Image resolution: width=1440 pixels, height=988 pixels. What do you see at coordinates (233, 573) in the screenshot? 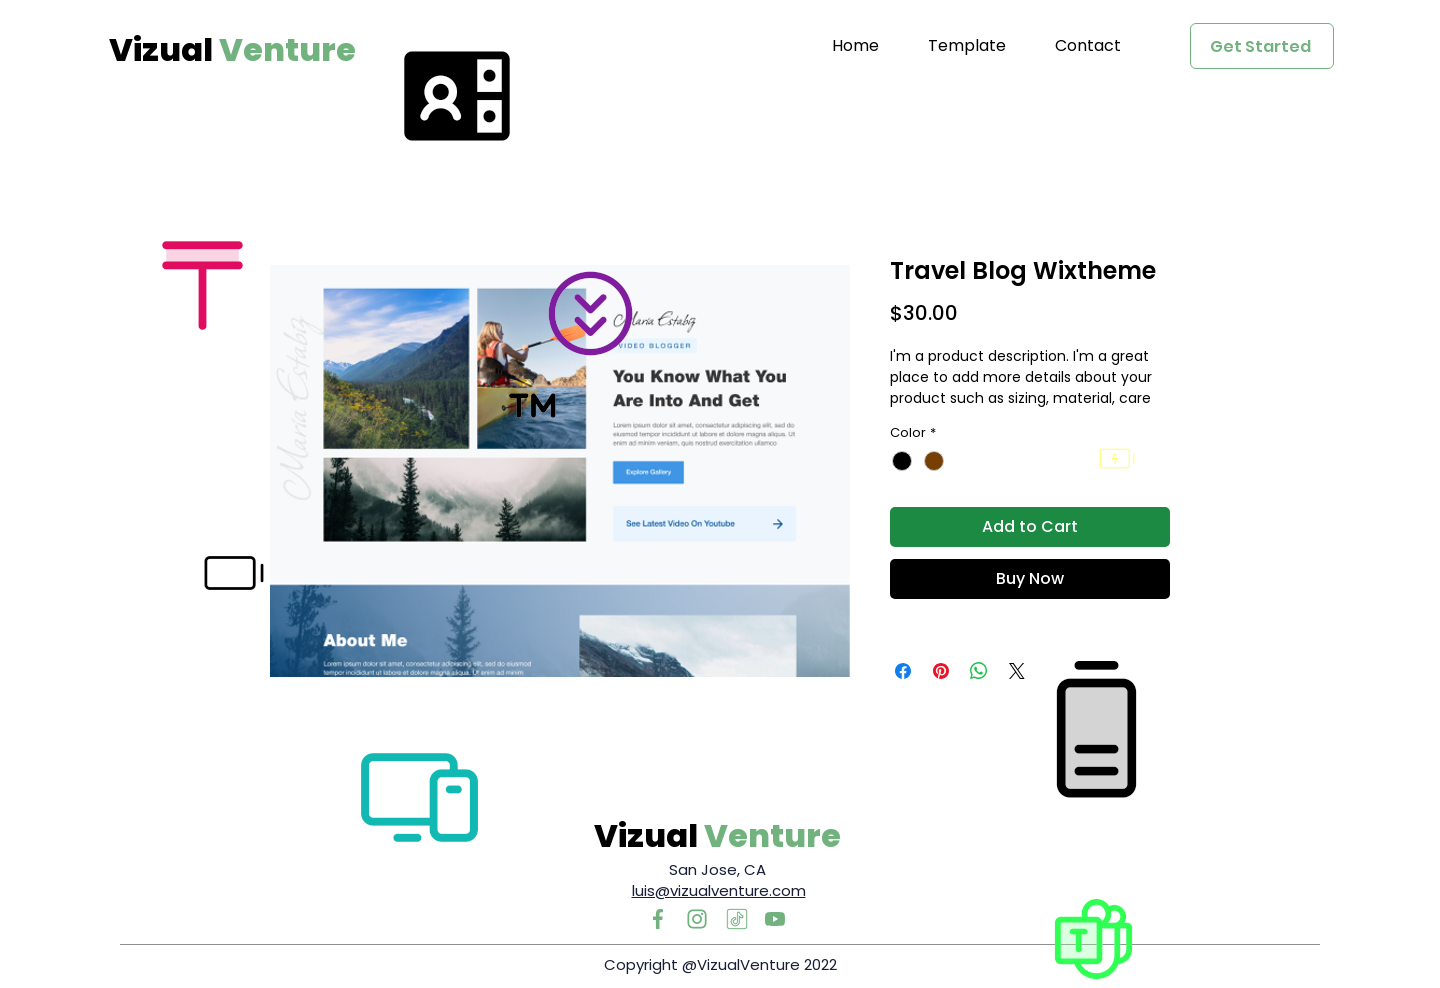
I see `indicates battery is empty or depleted` at bounding box center [233, 573].